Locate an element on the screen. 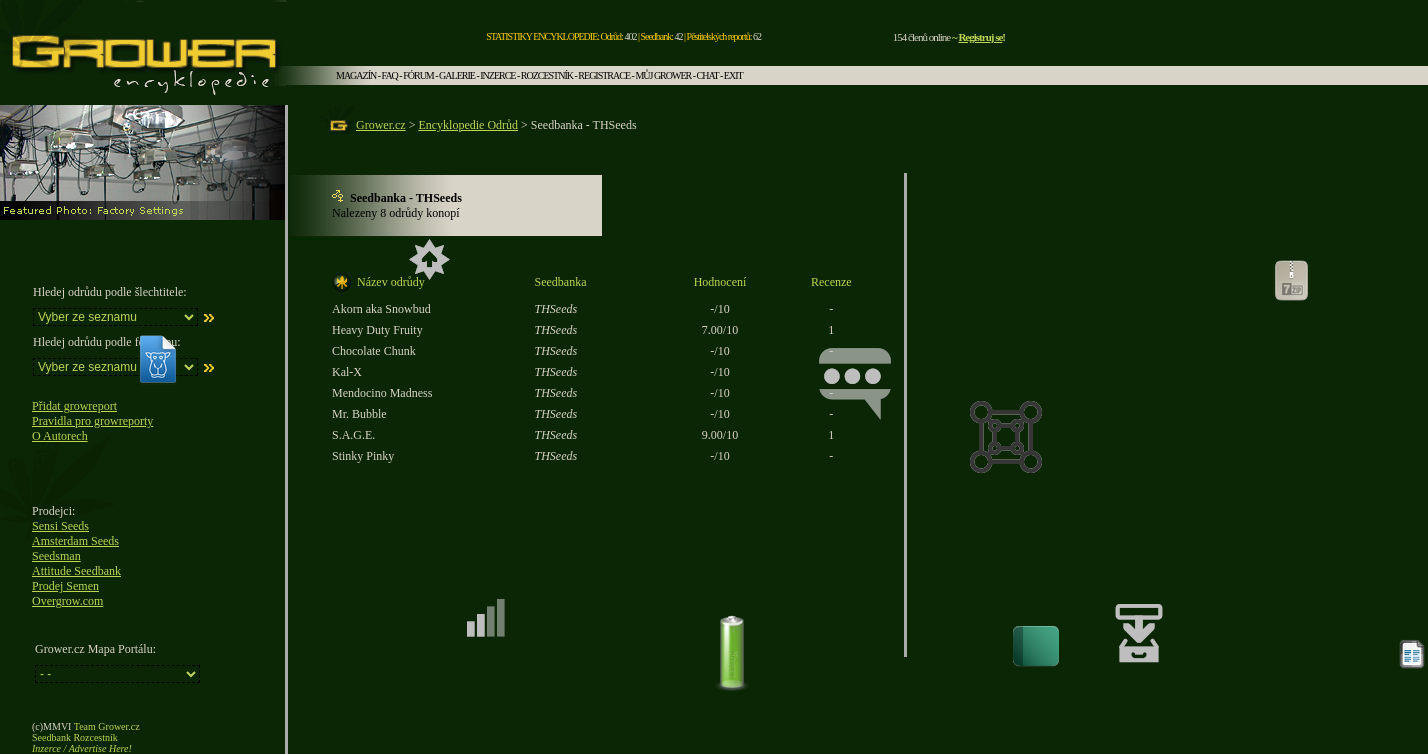  indicates battery is fully charged is located at coordinates (732, 654).